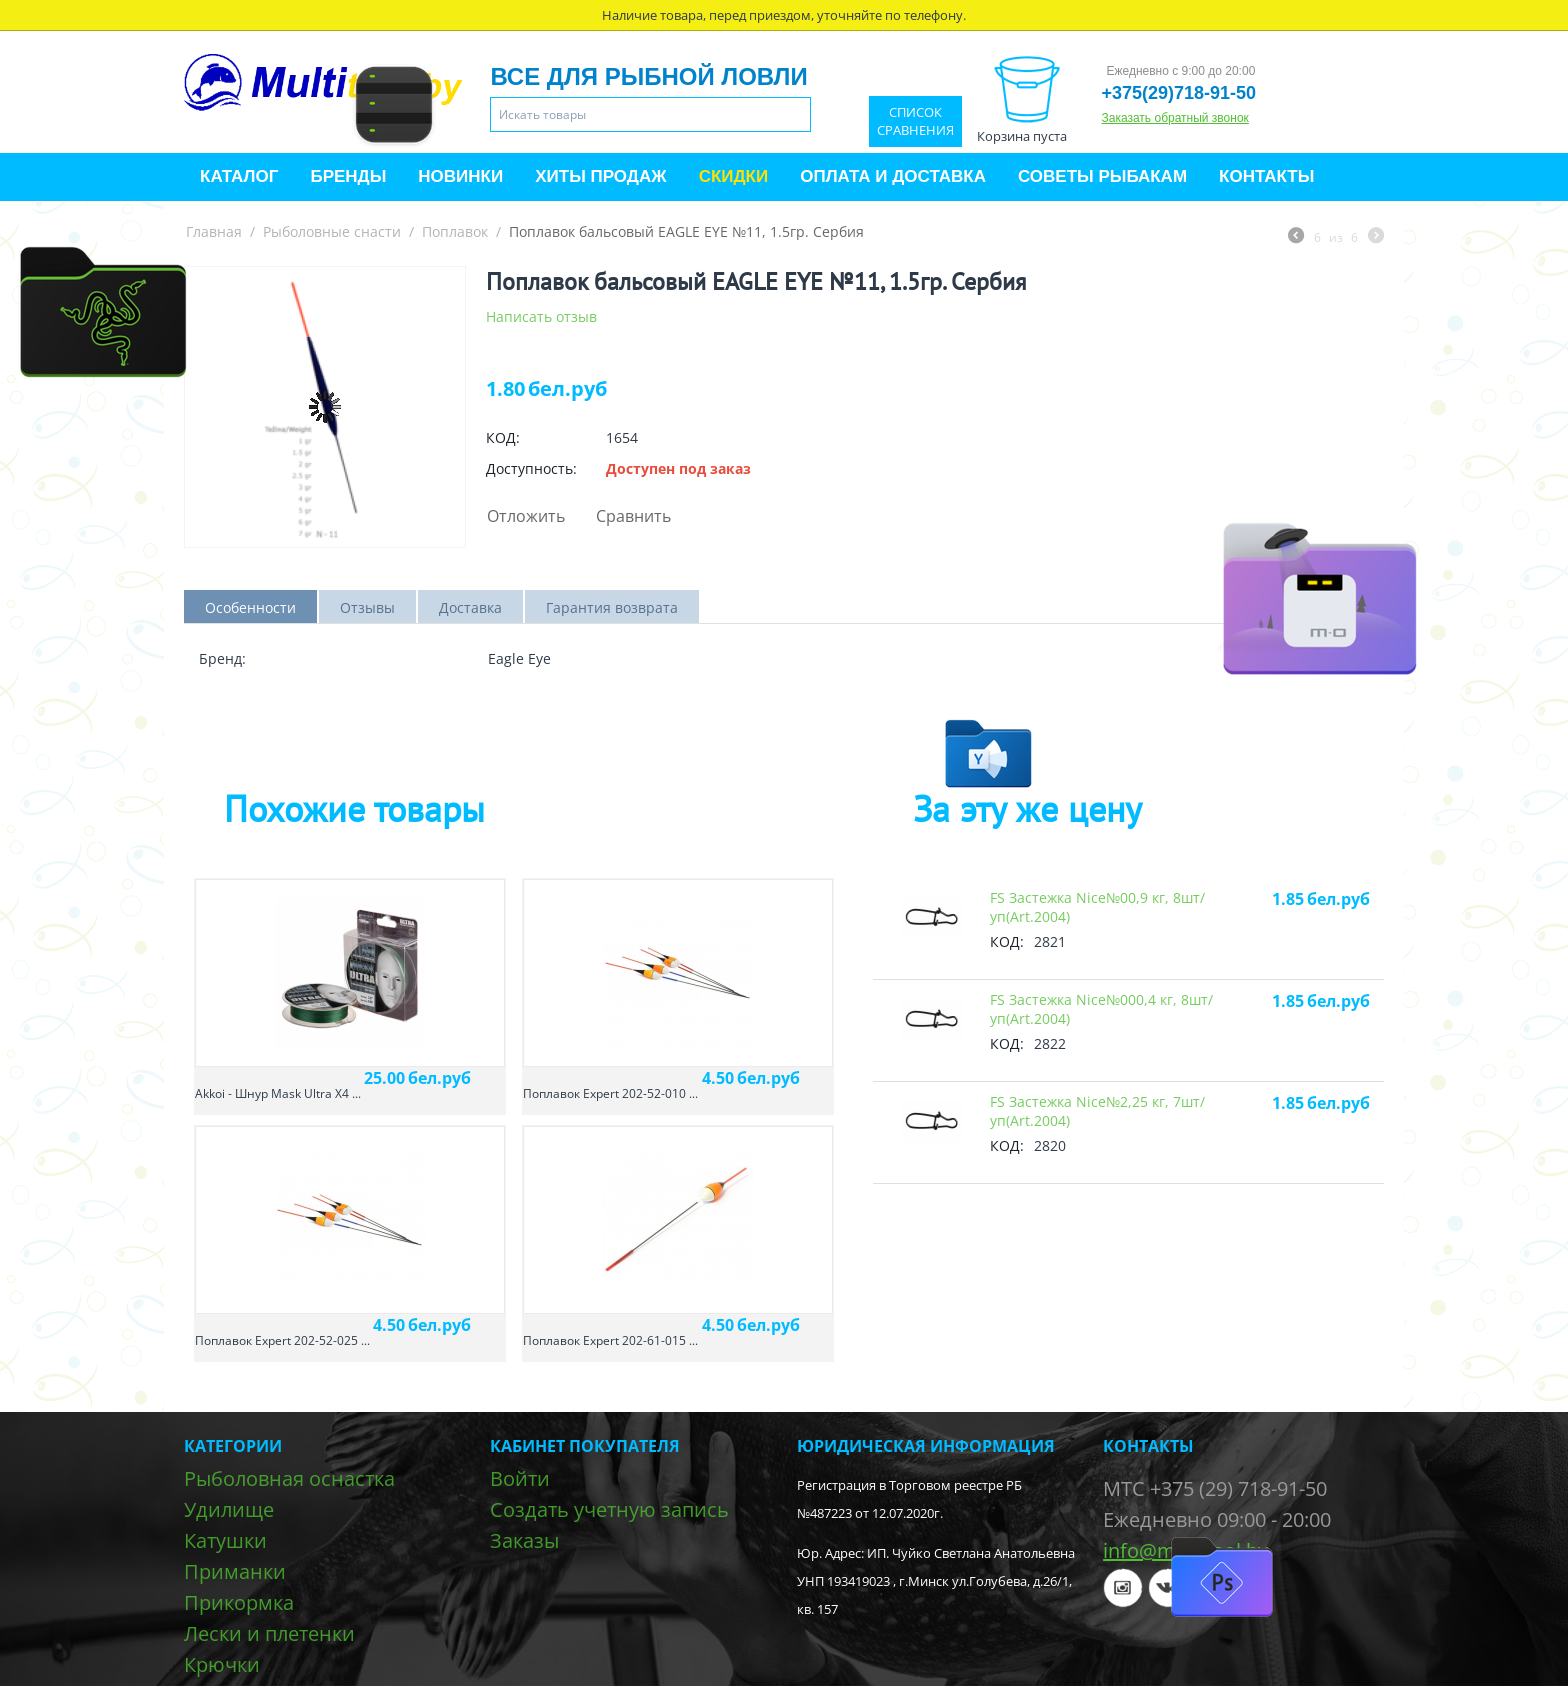 The width and height of the screenshot is (1568, 1686). I want to click on open razer gaming software folder, so click(102, 316).